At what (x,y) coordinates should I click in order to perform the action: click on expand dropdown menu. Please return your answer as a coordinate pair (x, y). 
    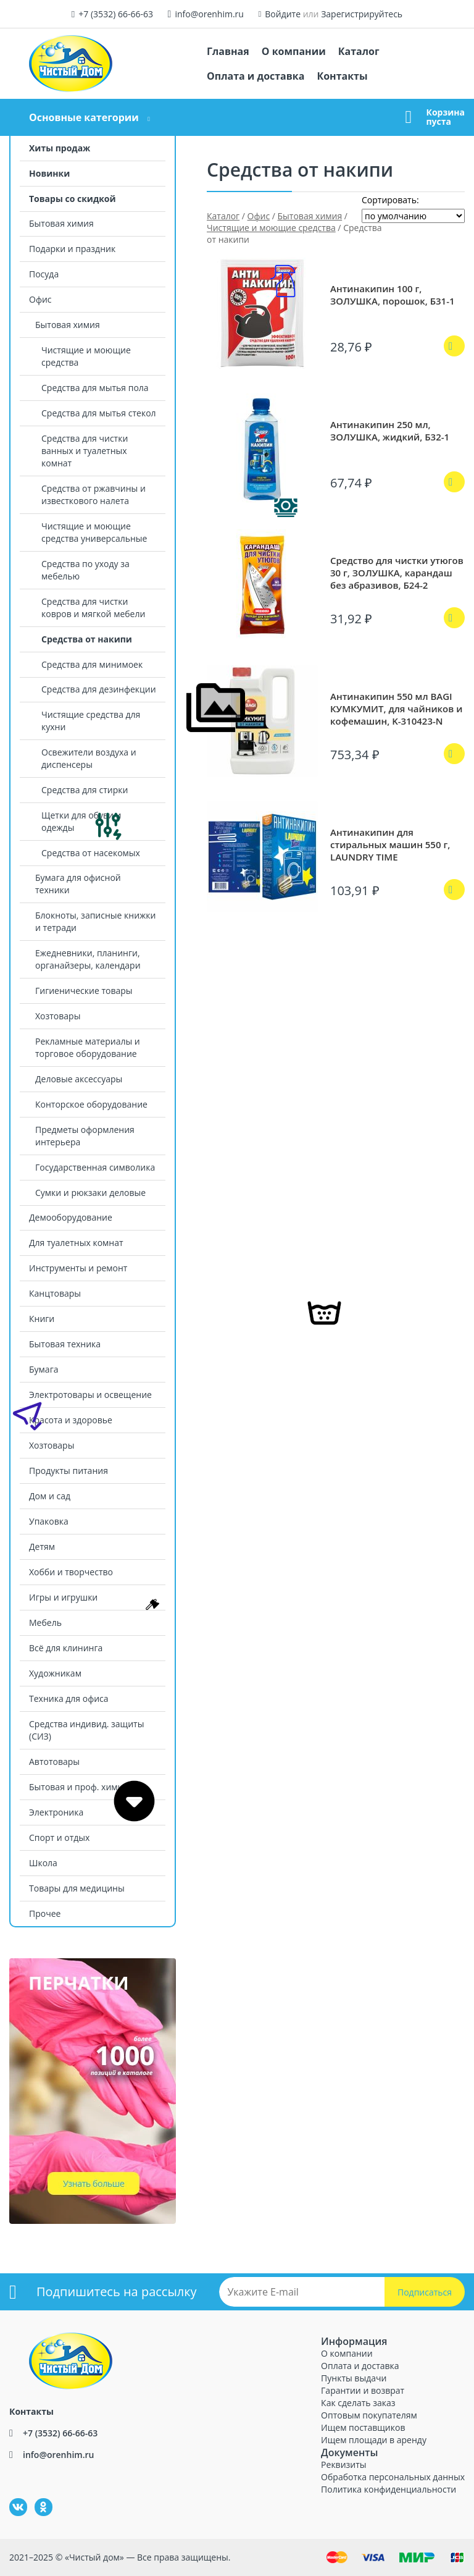
    Looking at the image, I should click on (134, 1801).